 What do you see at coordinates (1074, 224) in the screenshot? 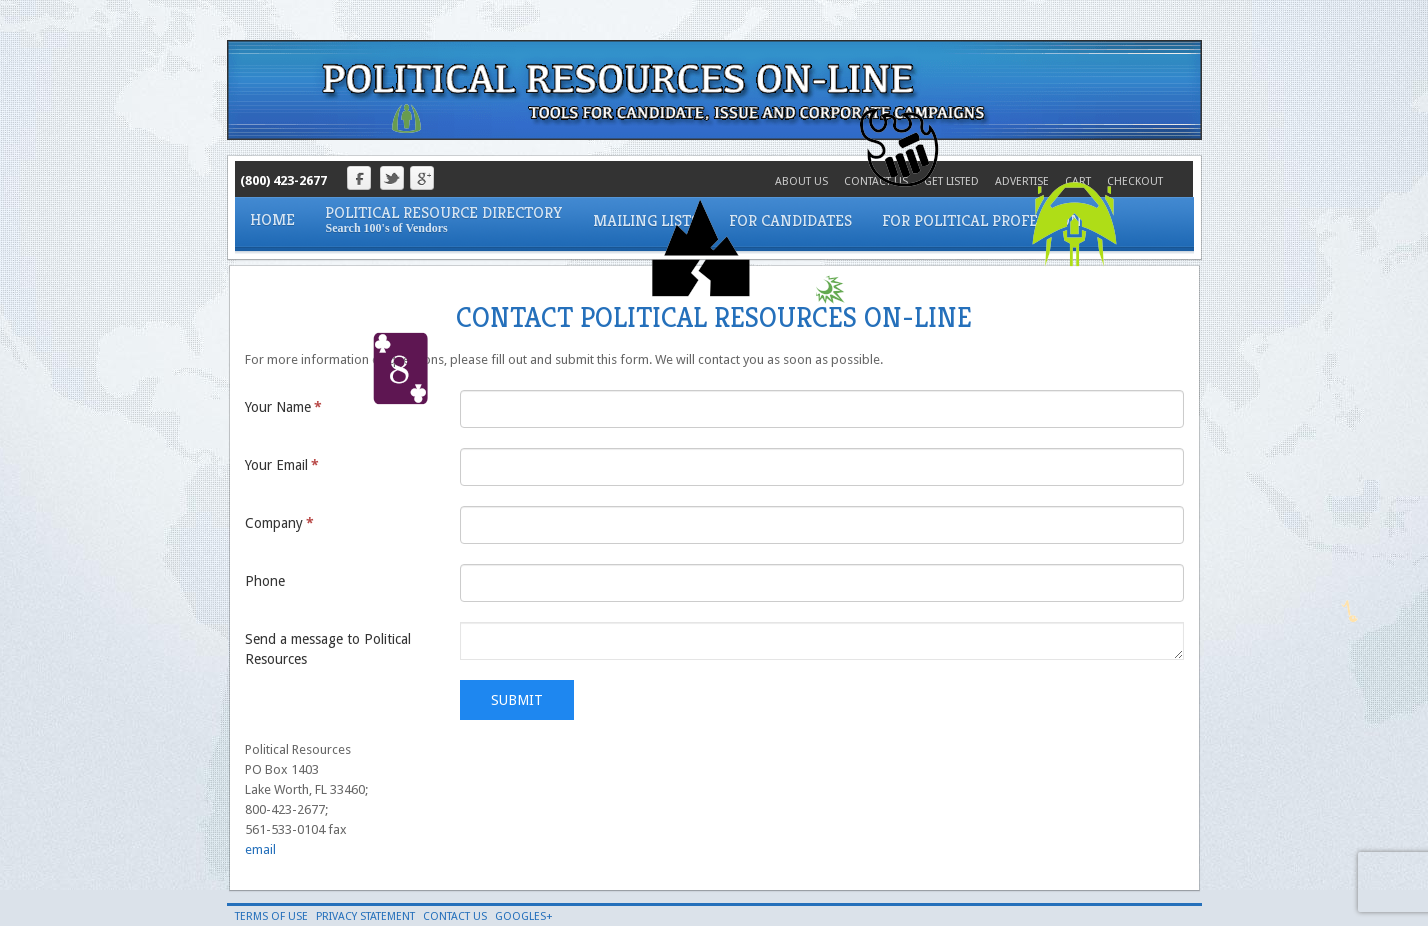
I see `select interceptor ship class` at bounding box center [1074, 224].